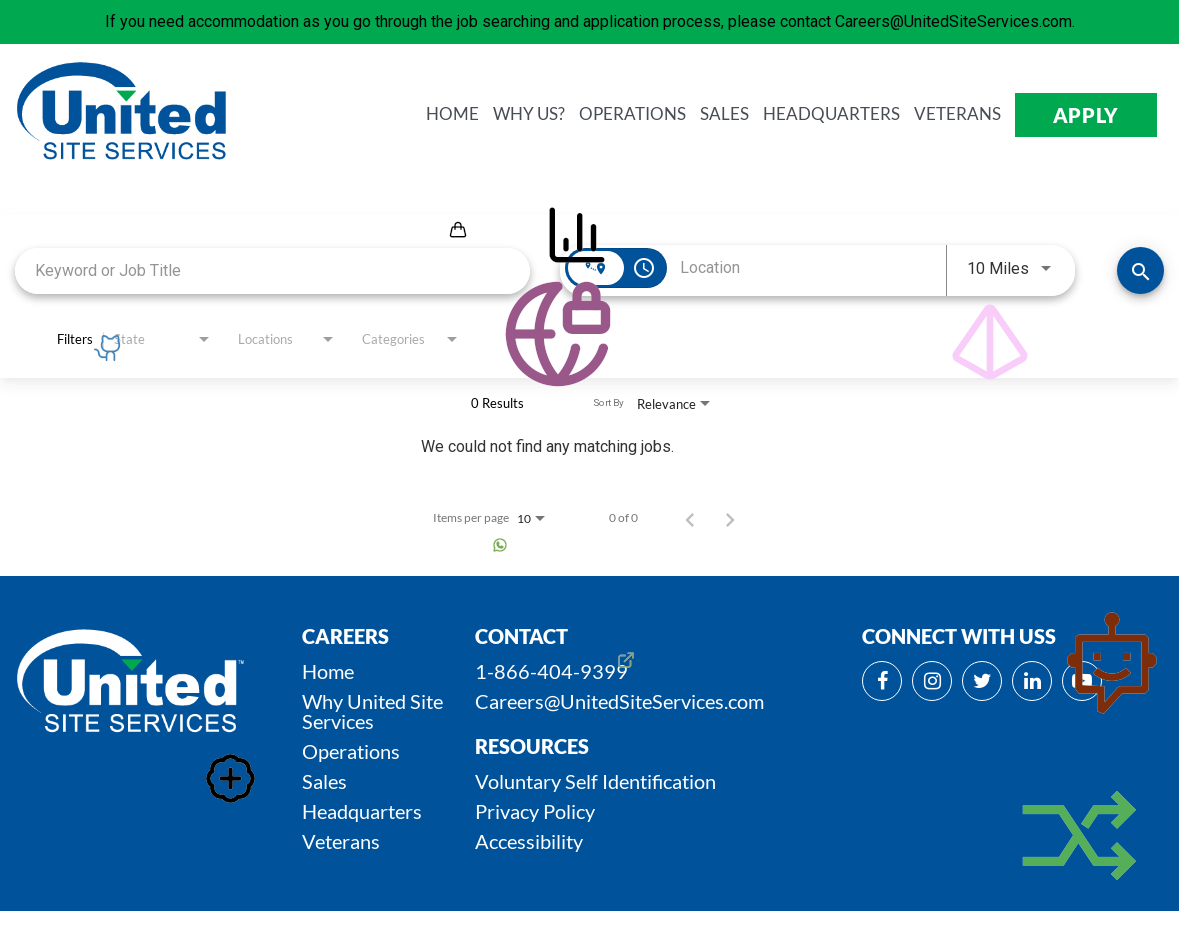 The width and height of the screenshot is (1179, 927). I want to click on view analytics or statistics, so click(577, 235).